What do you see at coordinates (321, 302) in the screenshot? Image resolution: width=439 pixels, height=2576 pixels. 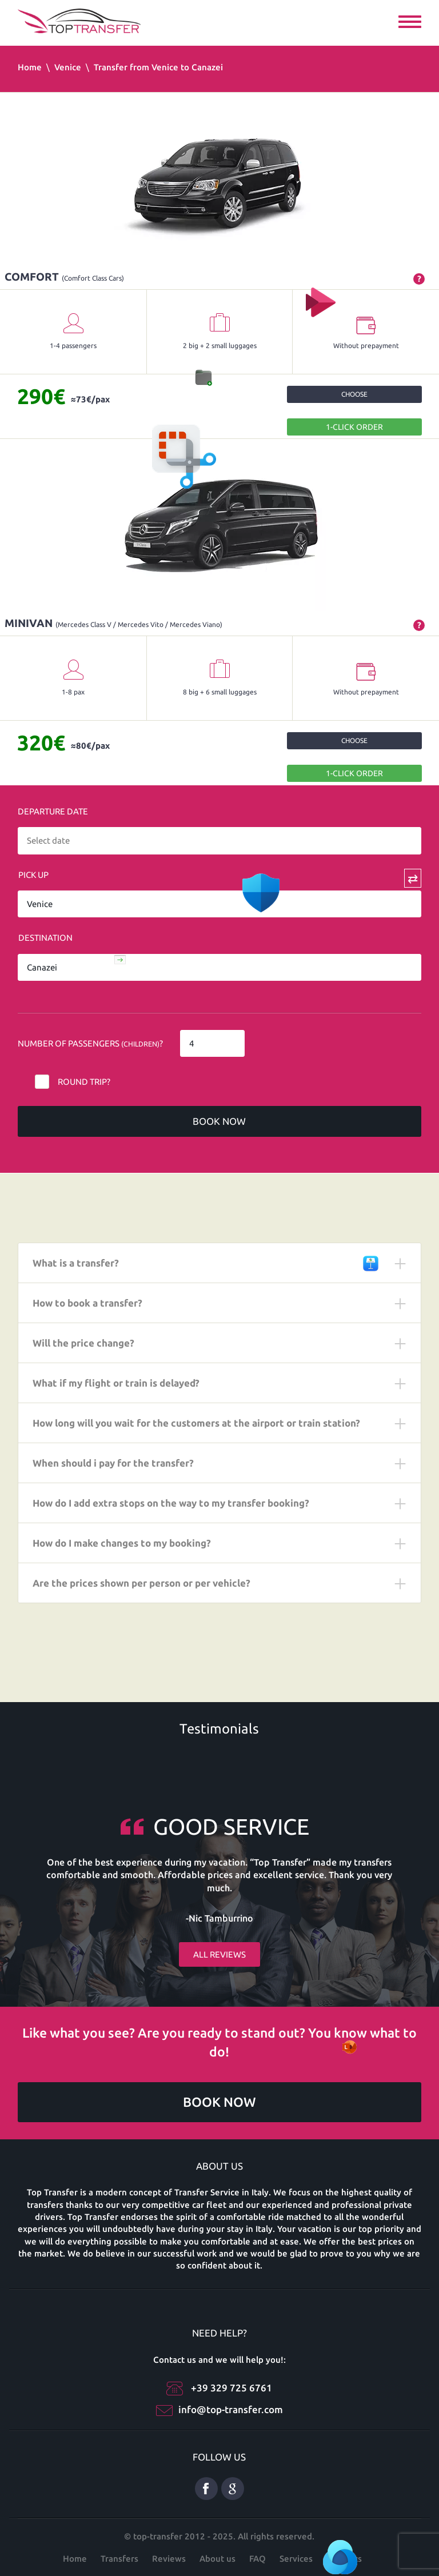 I see `open the stream app` at bounding box center [321, 302].